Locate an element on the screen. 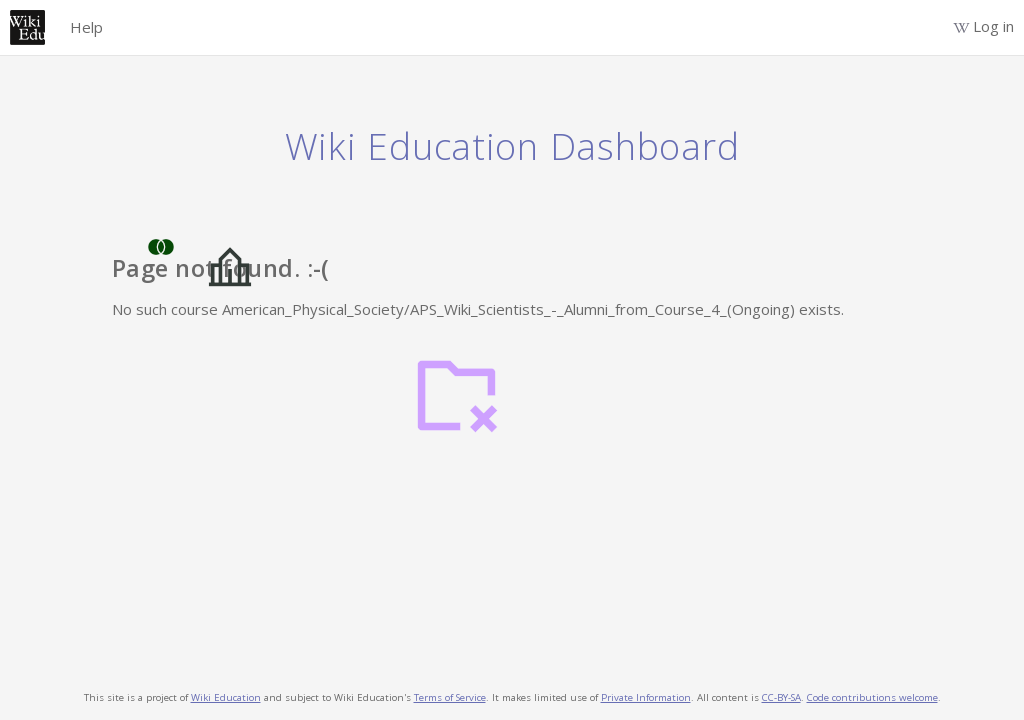 The height and width of the screenshot is (720, 1024). access education or school-related features is located at coordinates (230, 269).